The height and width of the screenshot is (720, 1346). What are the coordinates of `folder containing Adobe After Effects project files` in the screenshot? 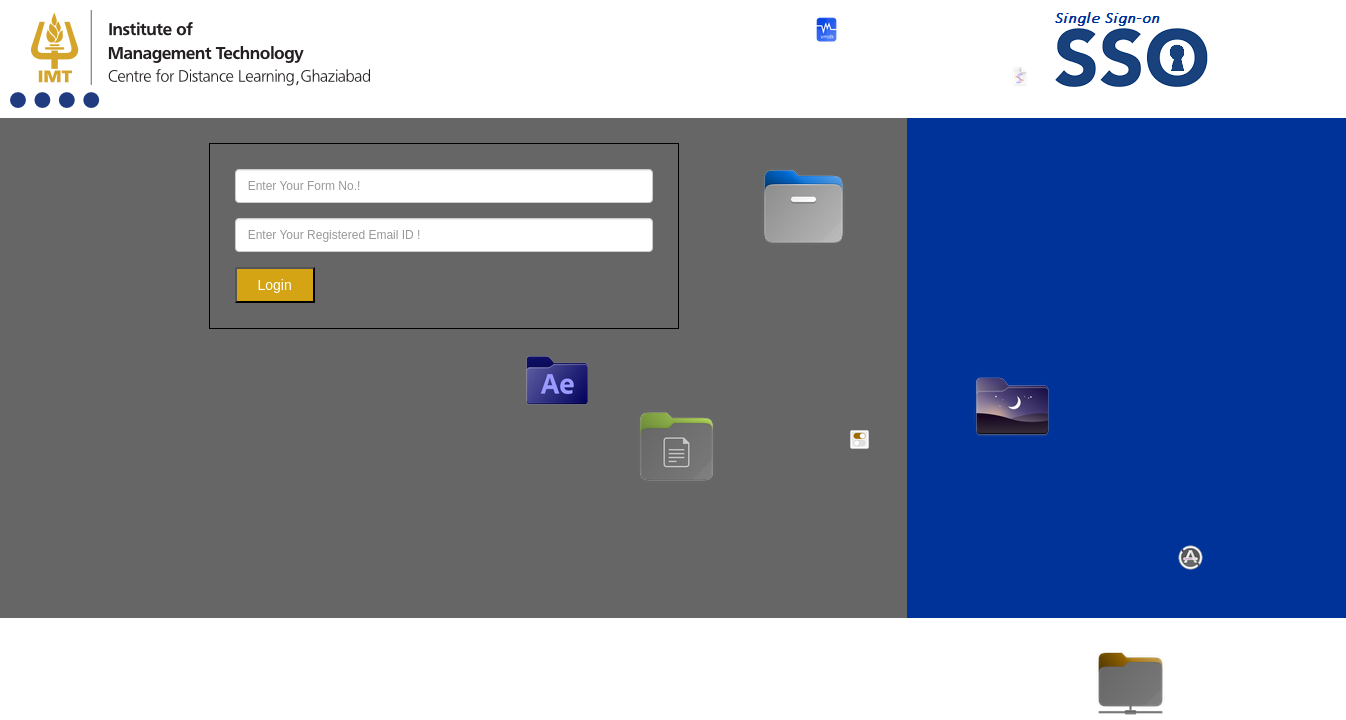 It's located at (557, 382).